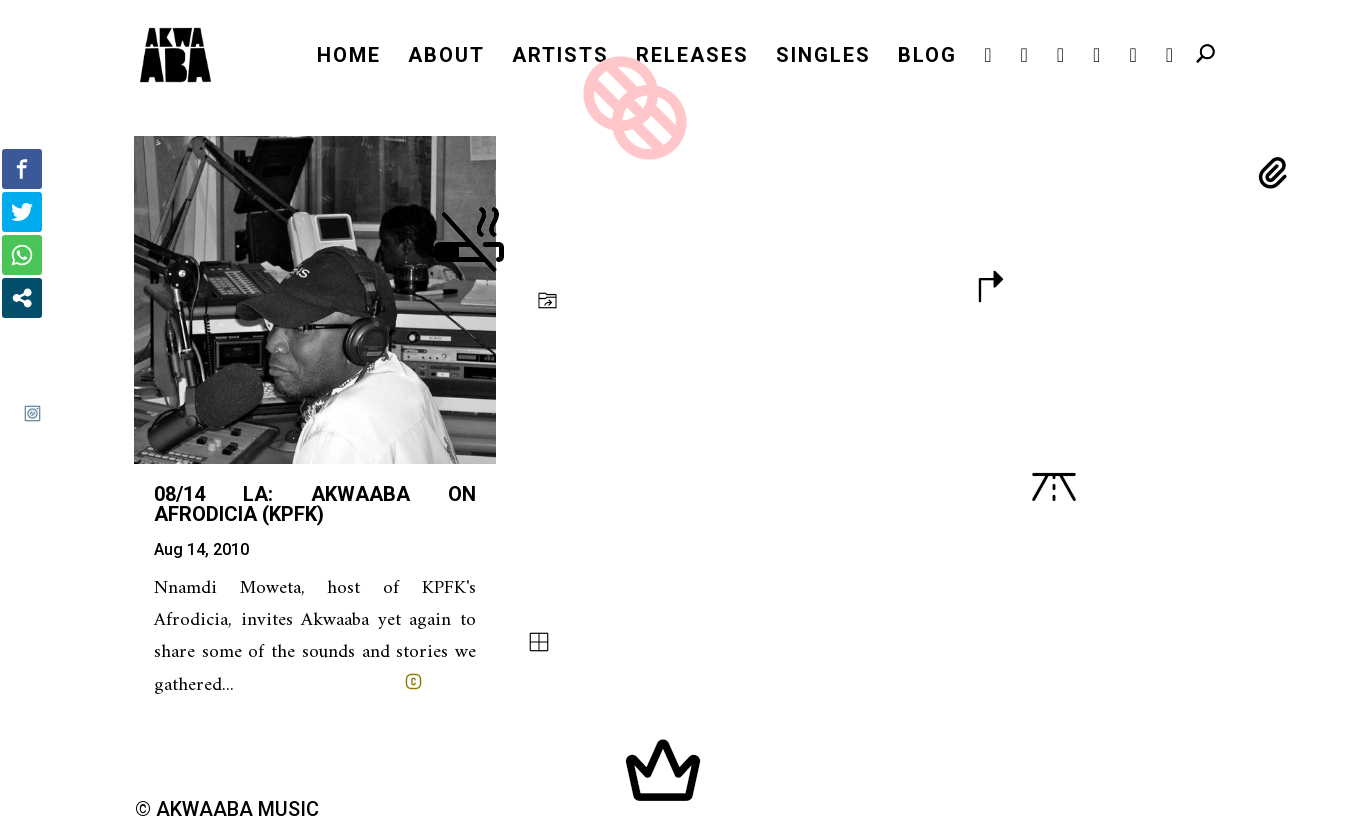 This screenshot has width=1350, height=840. What do you see at coordinates (635, 108) in the screenshot?
I see `merge or combine selected objects` at bounding box center [635, 108].